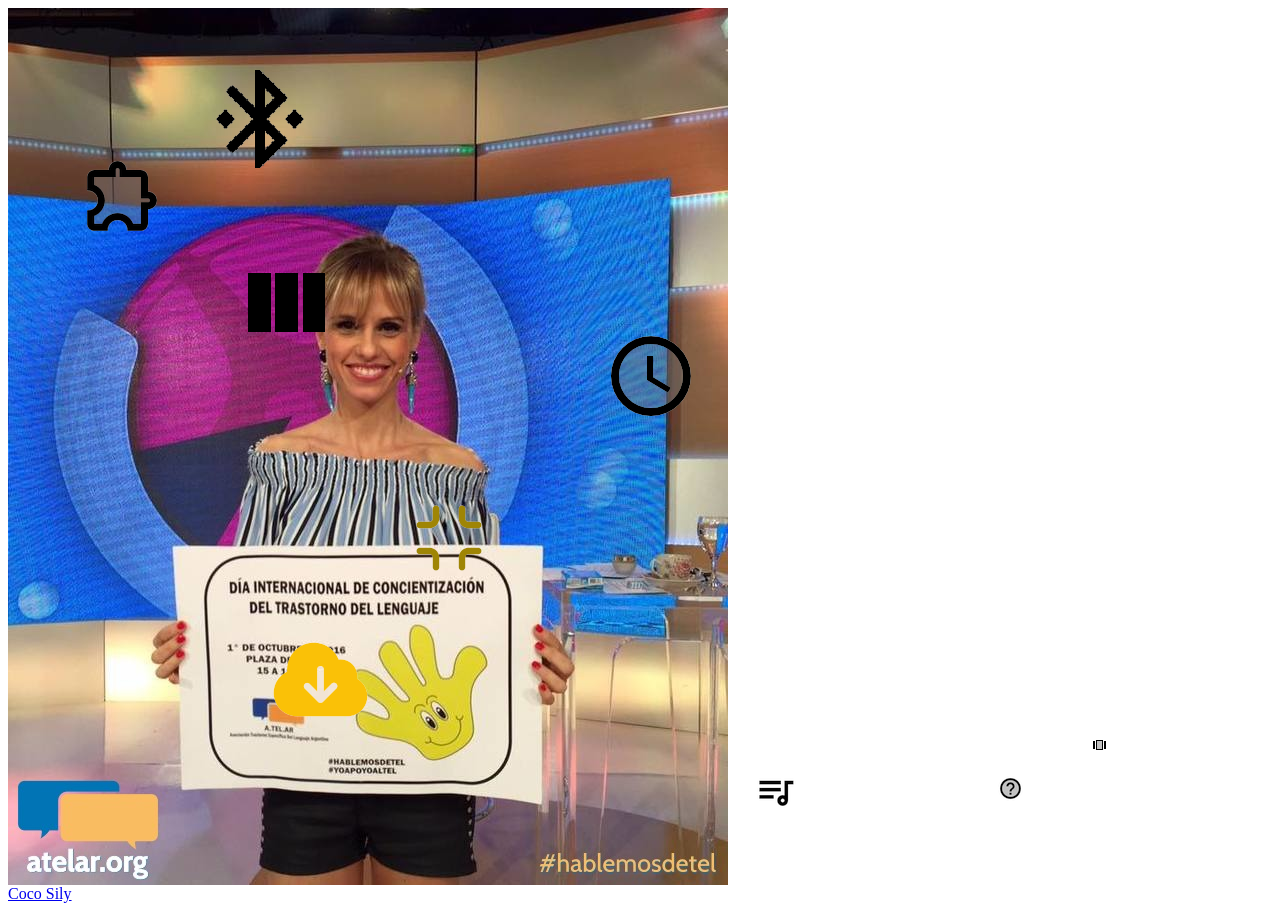 The height and width of the screenshot is (911, 1280). Describe the element at coordinates (284, 304) in the screenshot. I see `switch to column view layout` at that location.